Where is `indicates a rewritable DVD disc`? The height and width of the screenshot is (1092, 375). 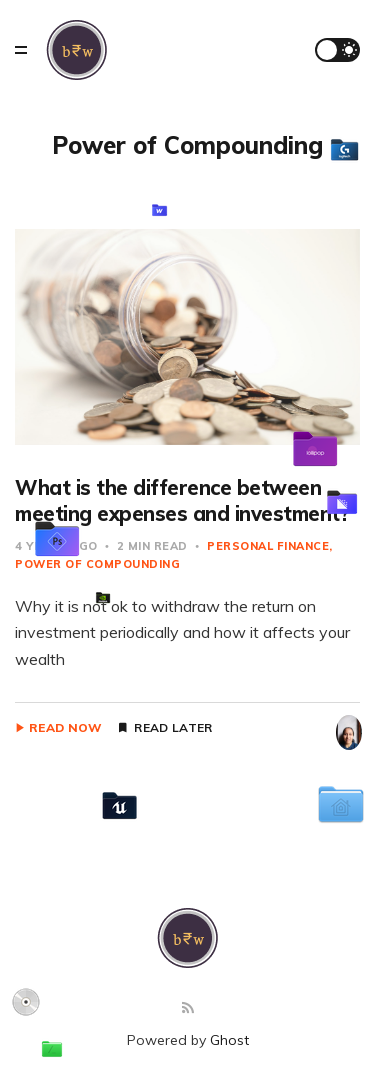 indicates a rewritable DVD disc is located at coordinates (26, 1002).